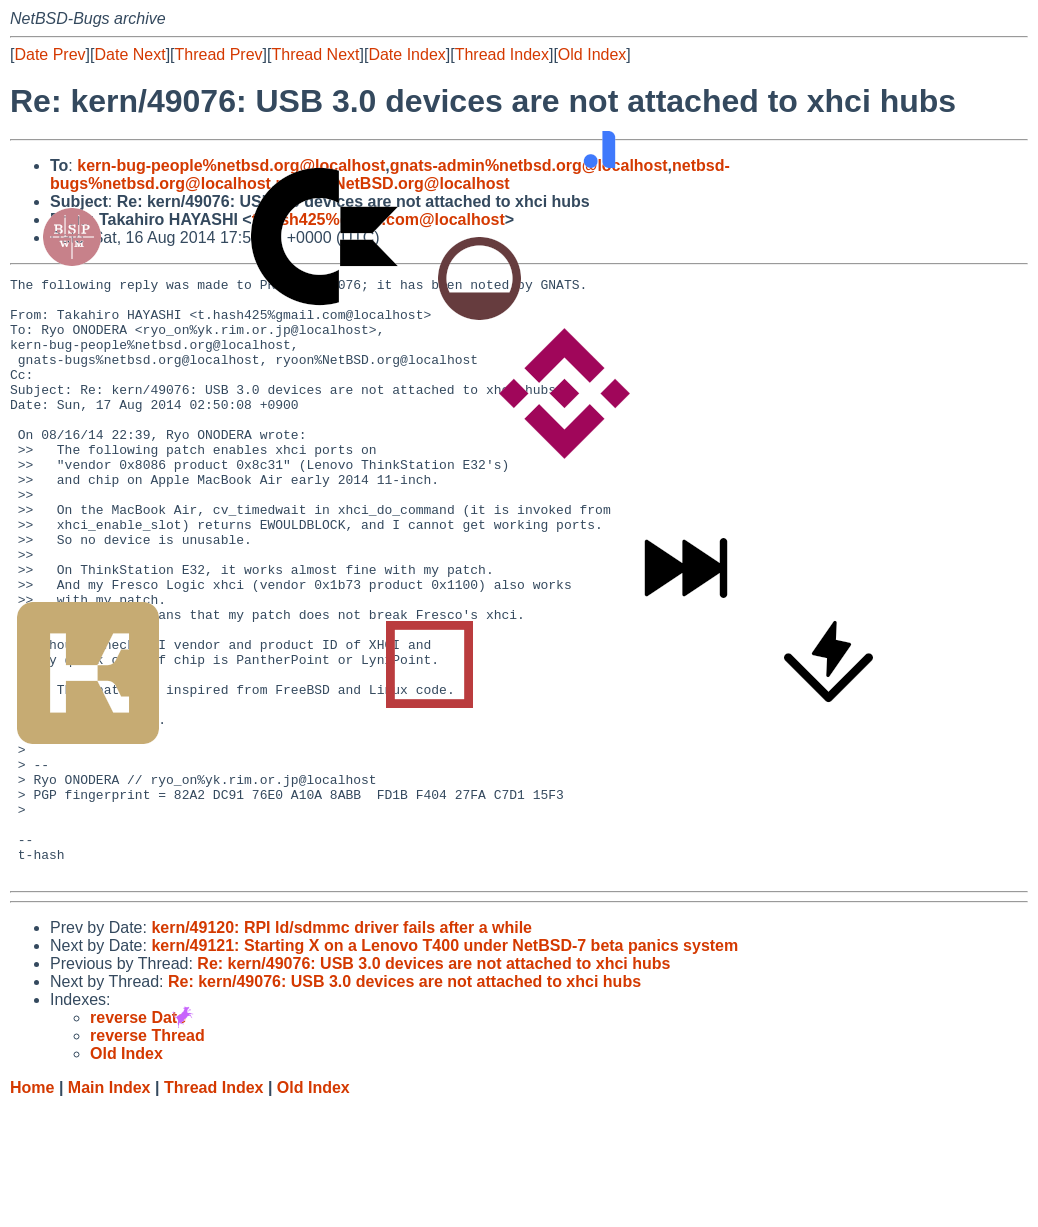  I want to click on visit dunked portfolio website, so click(599, 149).